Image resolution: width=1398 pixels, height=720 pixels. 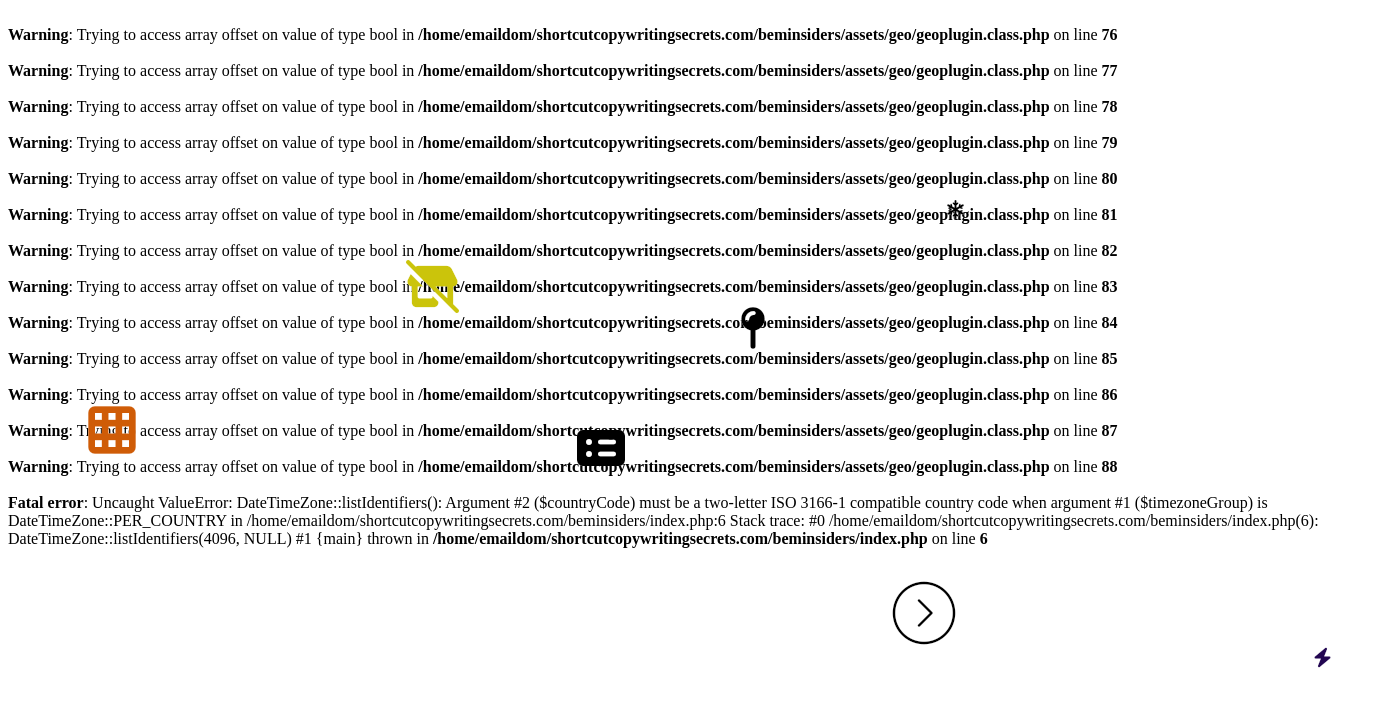 I want to click on switch to grid view, so click(x=112, y=430).